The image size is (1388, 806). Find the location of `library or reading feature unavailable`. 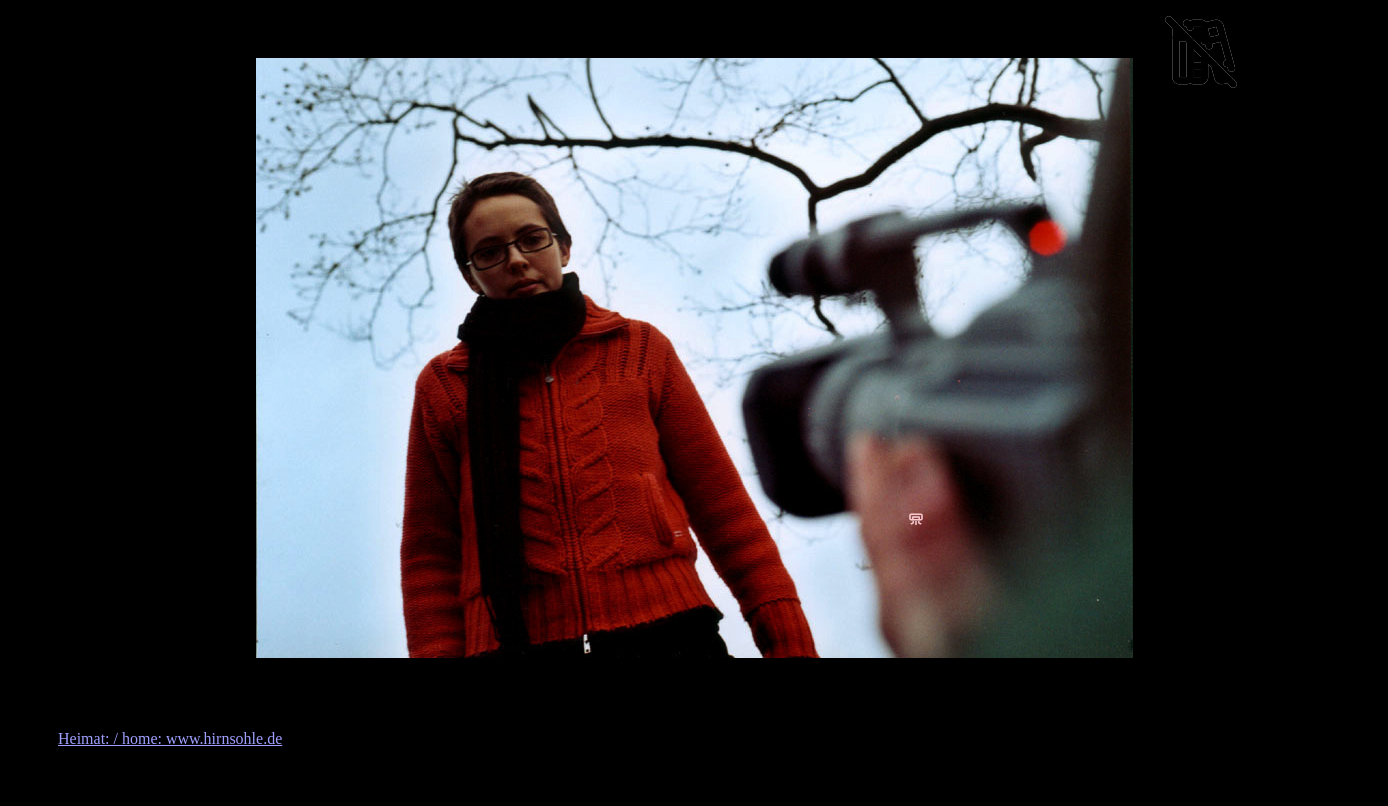

library or reading feature unavailable is located at coordinates (1201, 52).